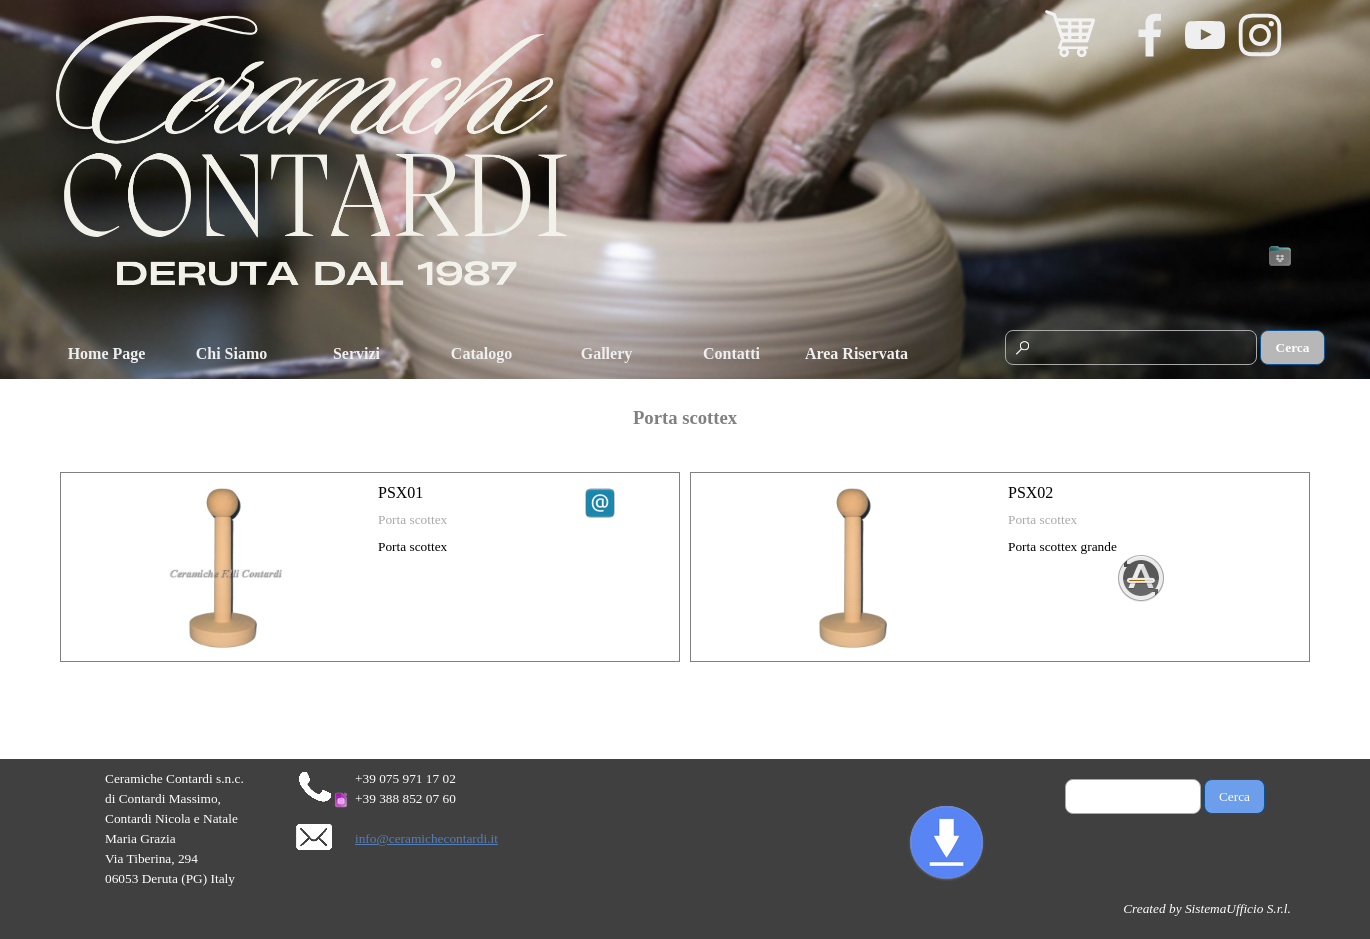 The width and height of the screenshot is (1370, 939). I want to click on open libreoffice base database application, so click(341, 800).